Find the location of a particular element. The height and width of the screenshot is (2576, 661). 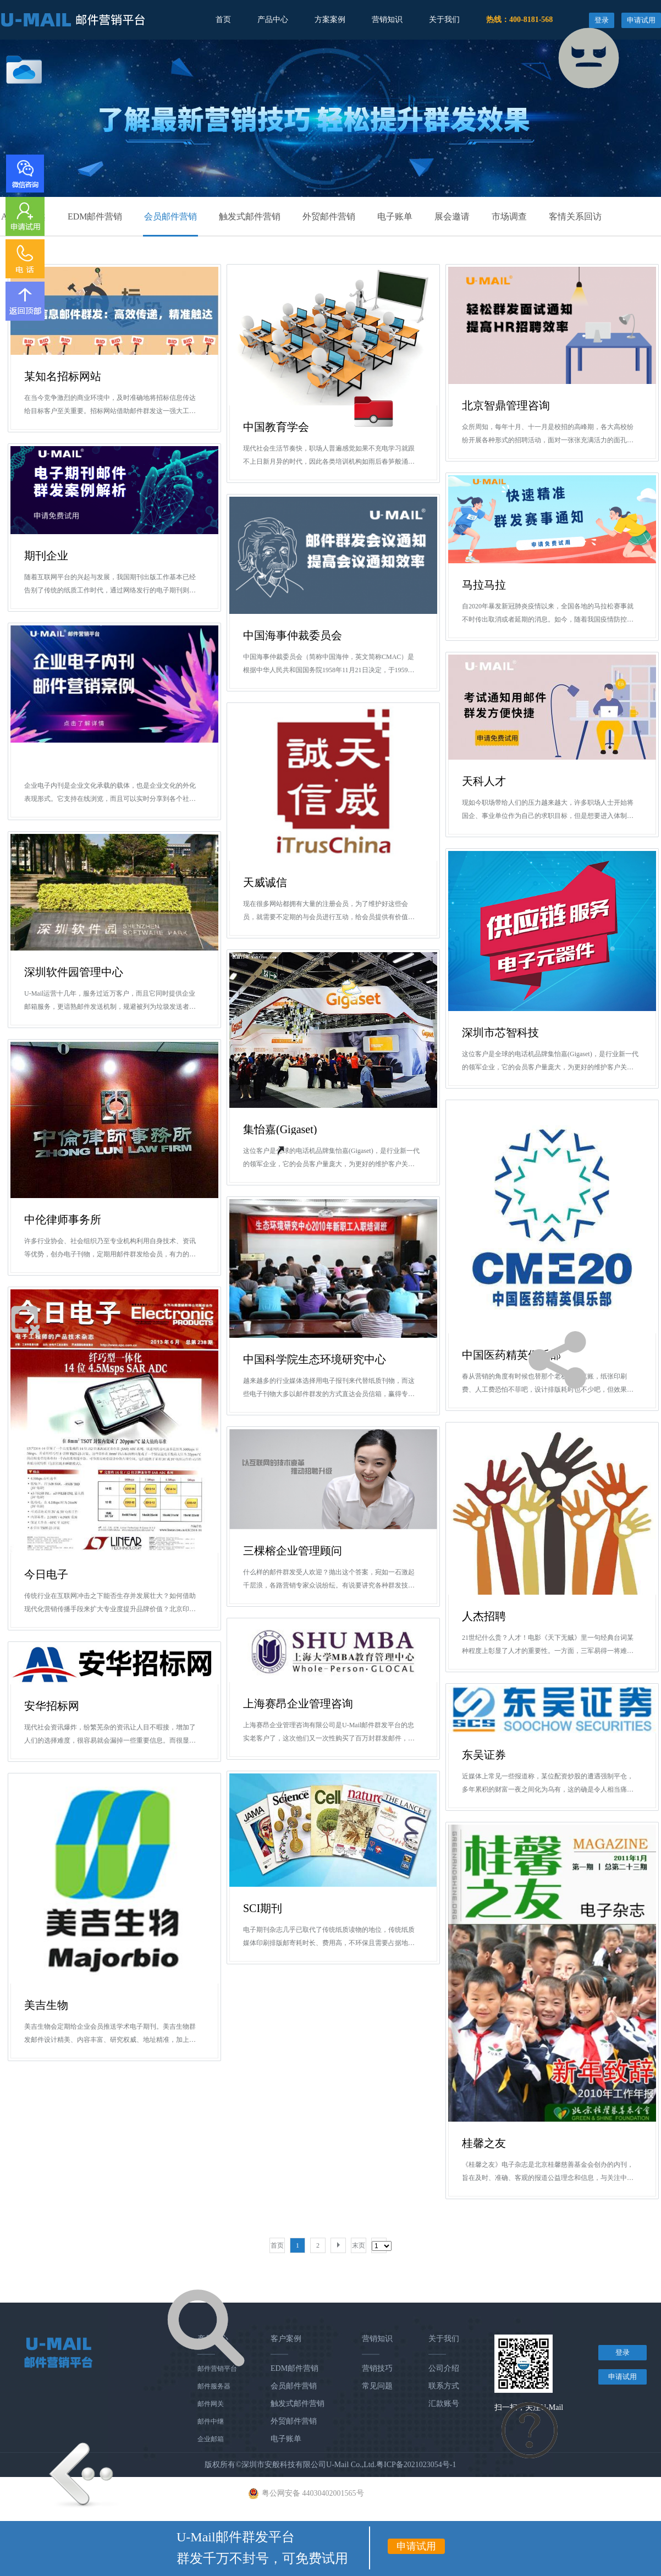

indicates a file or folder alias/shortcut is located at coordinates (306, 1127).